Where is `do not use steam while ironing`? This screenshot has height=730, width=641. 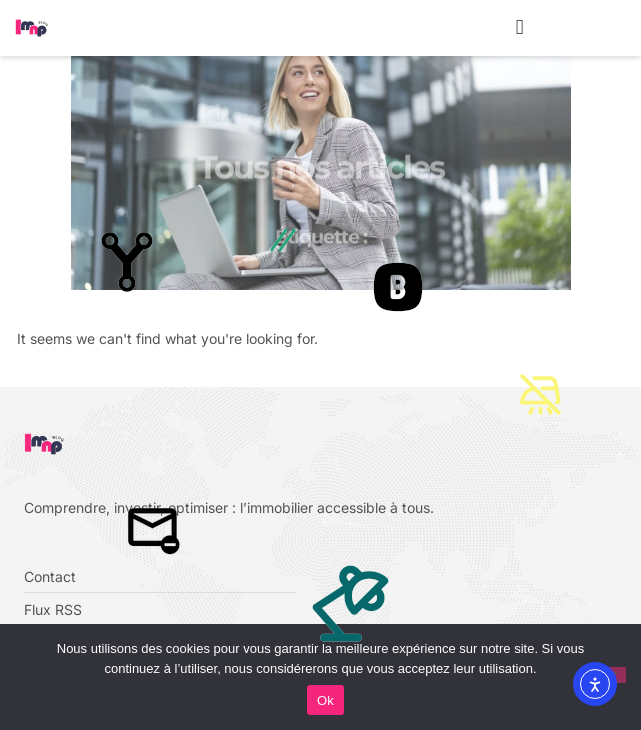 do not use steam while ironing is located at coordinates (540, 394).